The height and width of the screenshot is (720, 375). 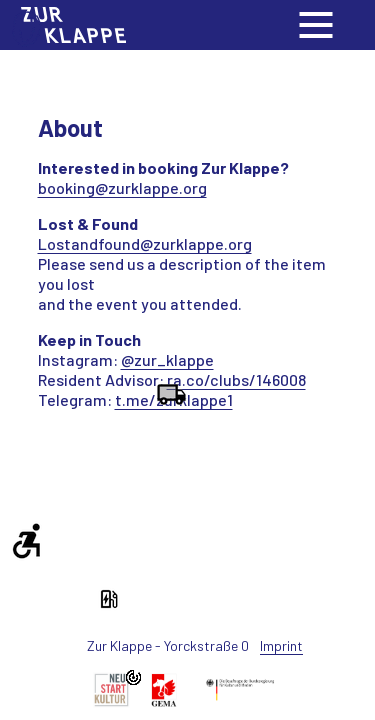 What do you see at coordinates (171, 394) in the screenshot?
I see `track your delivery status` at bounding box center [171, 394].